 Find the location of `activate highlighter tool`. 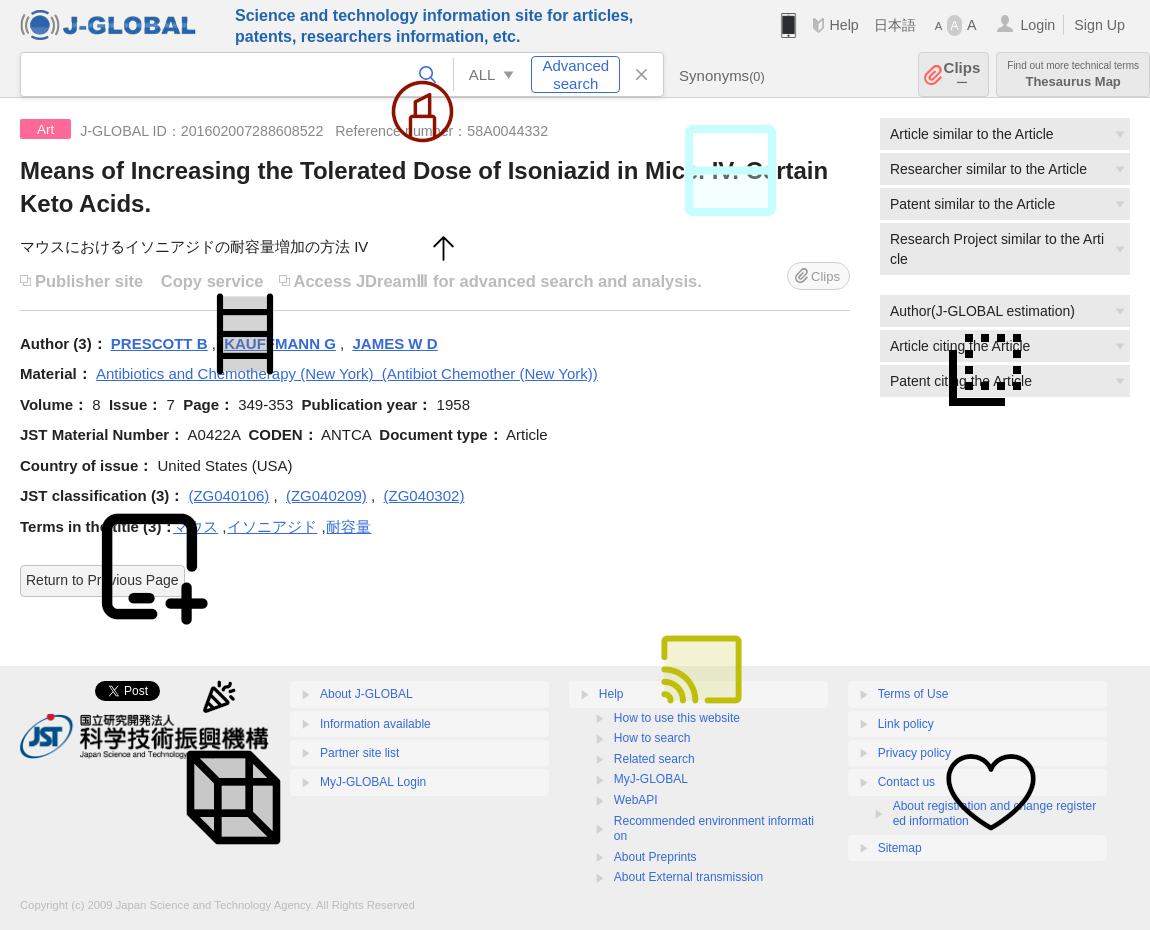

activate highlighter tool is located at coordinates (422, 111).